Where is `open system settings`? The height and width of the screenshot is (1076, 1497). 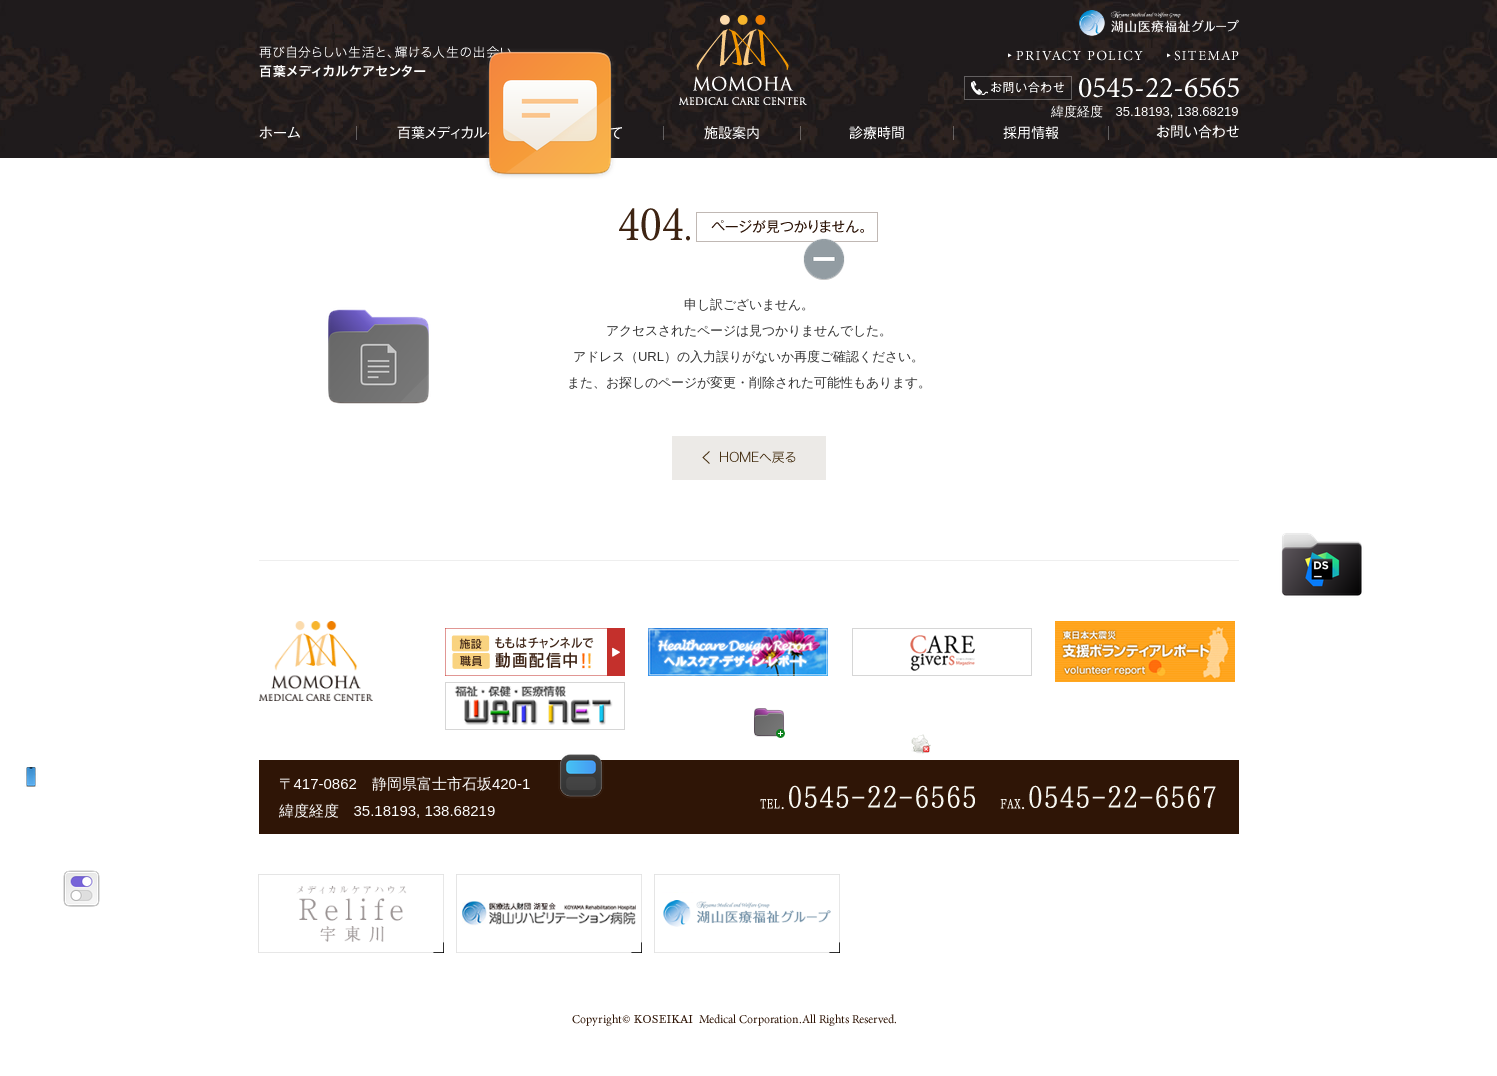
open system settings is located at coordinates (81, 888).